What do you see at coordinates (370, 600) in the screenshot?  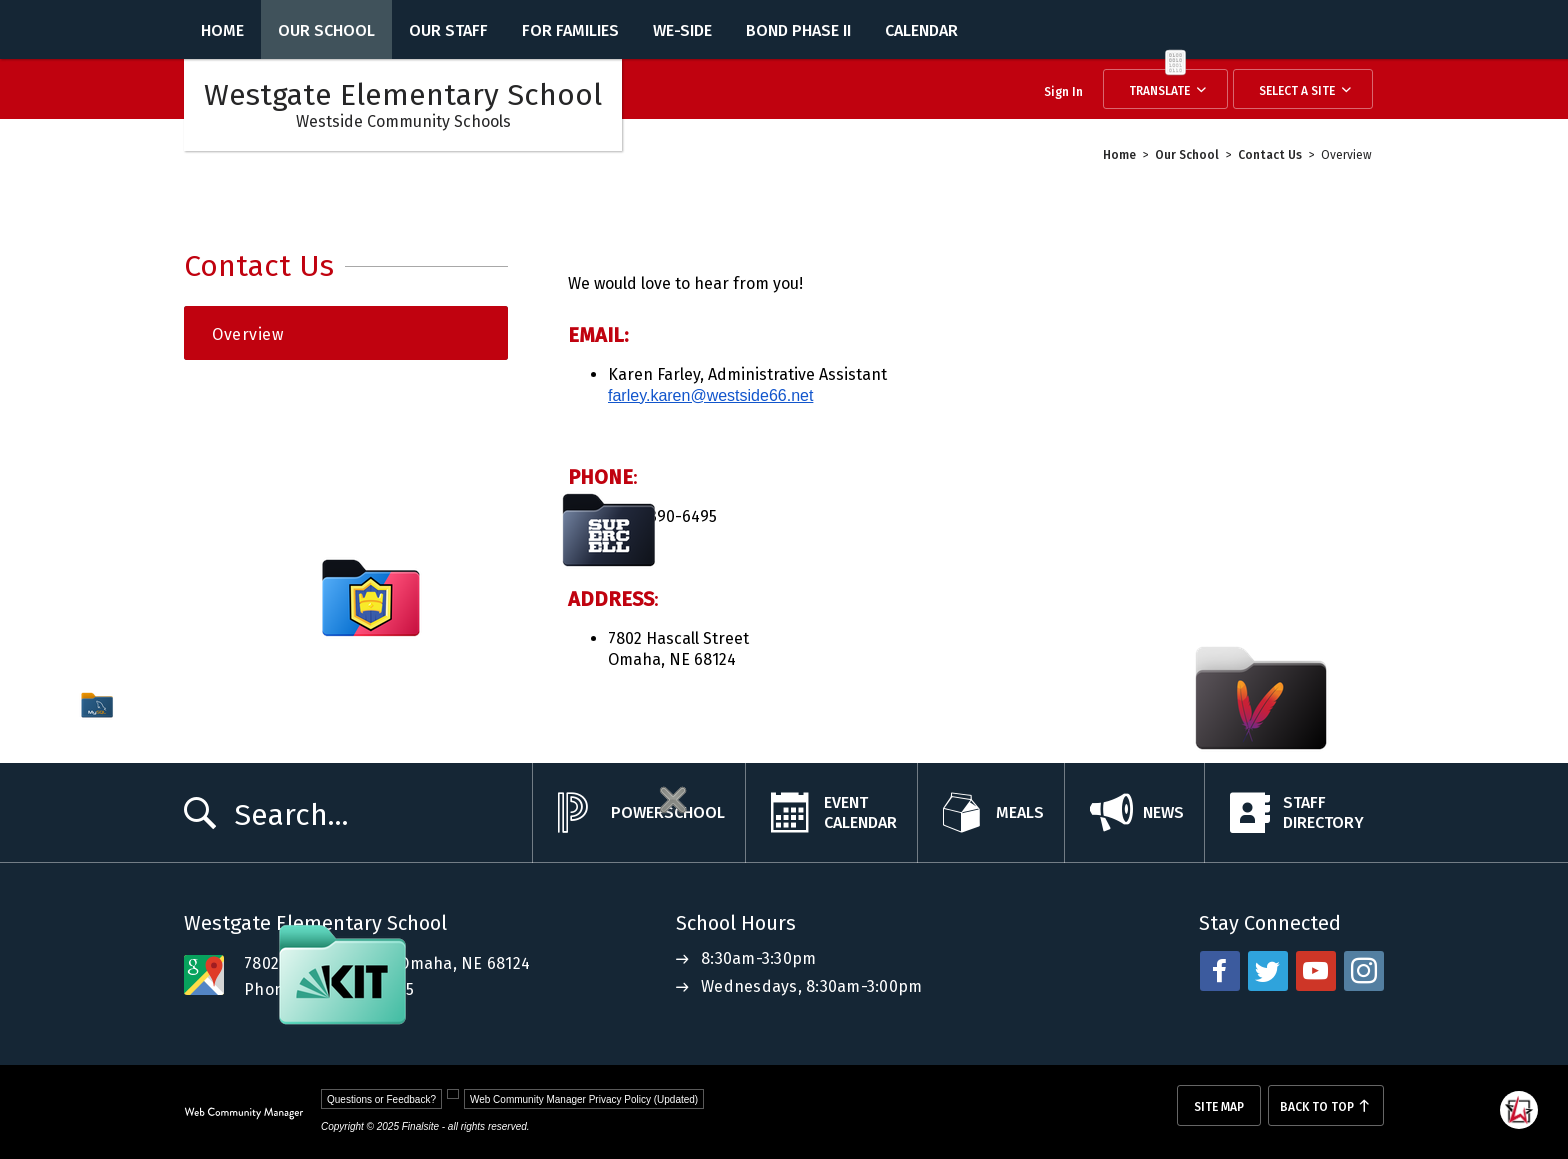 I see `open clash royale game files folder` at bounding box center [370, 600].